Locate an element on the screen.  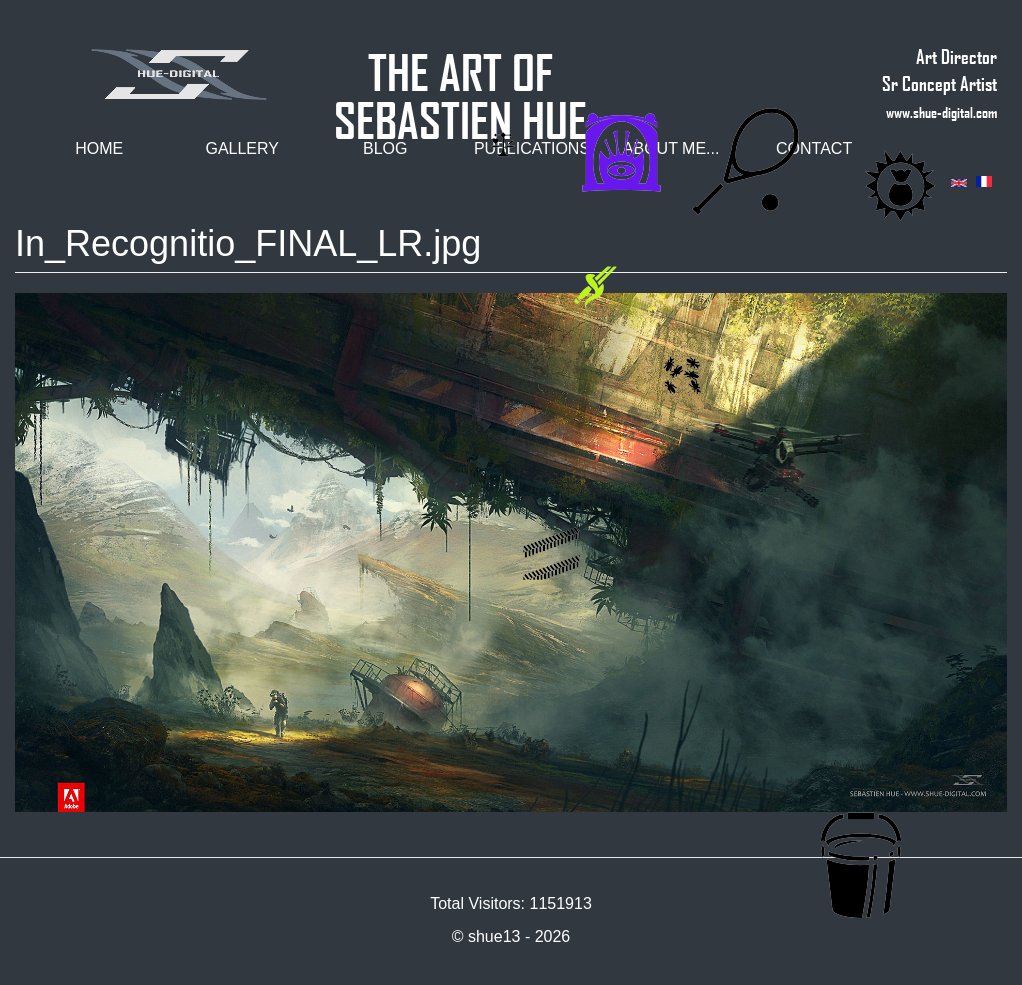
access weapons or combat equipment is located at coordinates (595, 287).